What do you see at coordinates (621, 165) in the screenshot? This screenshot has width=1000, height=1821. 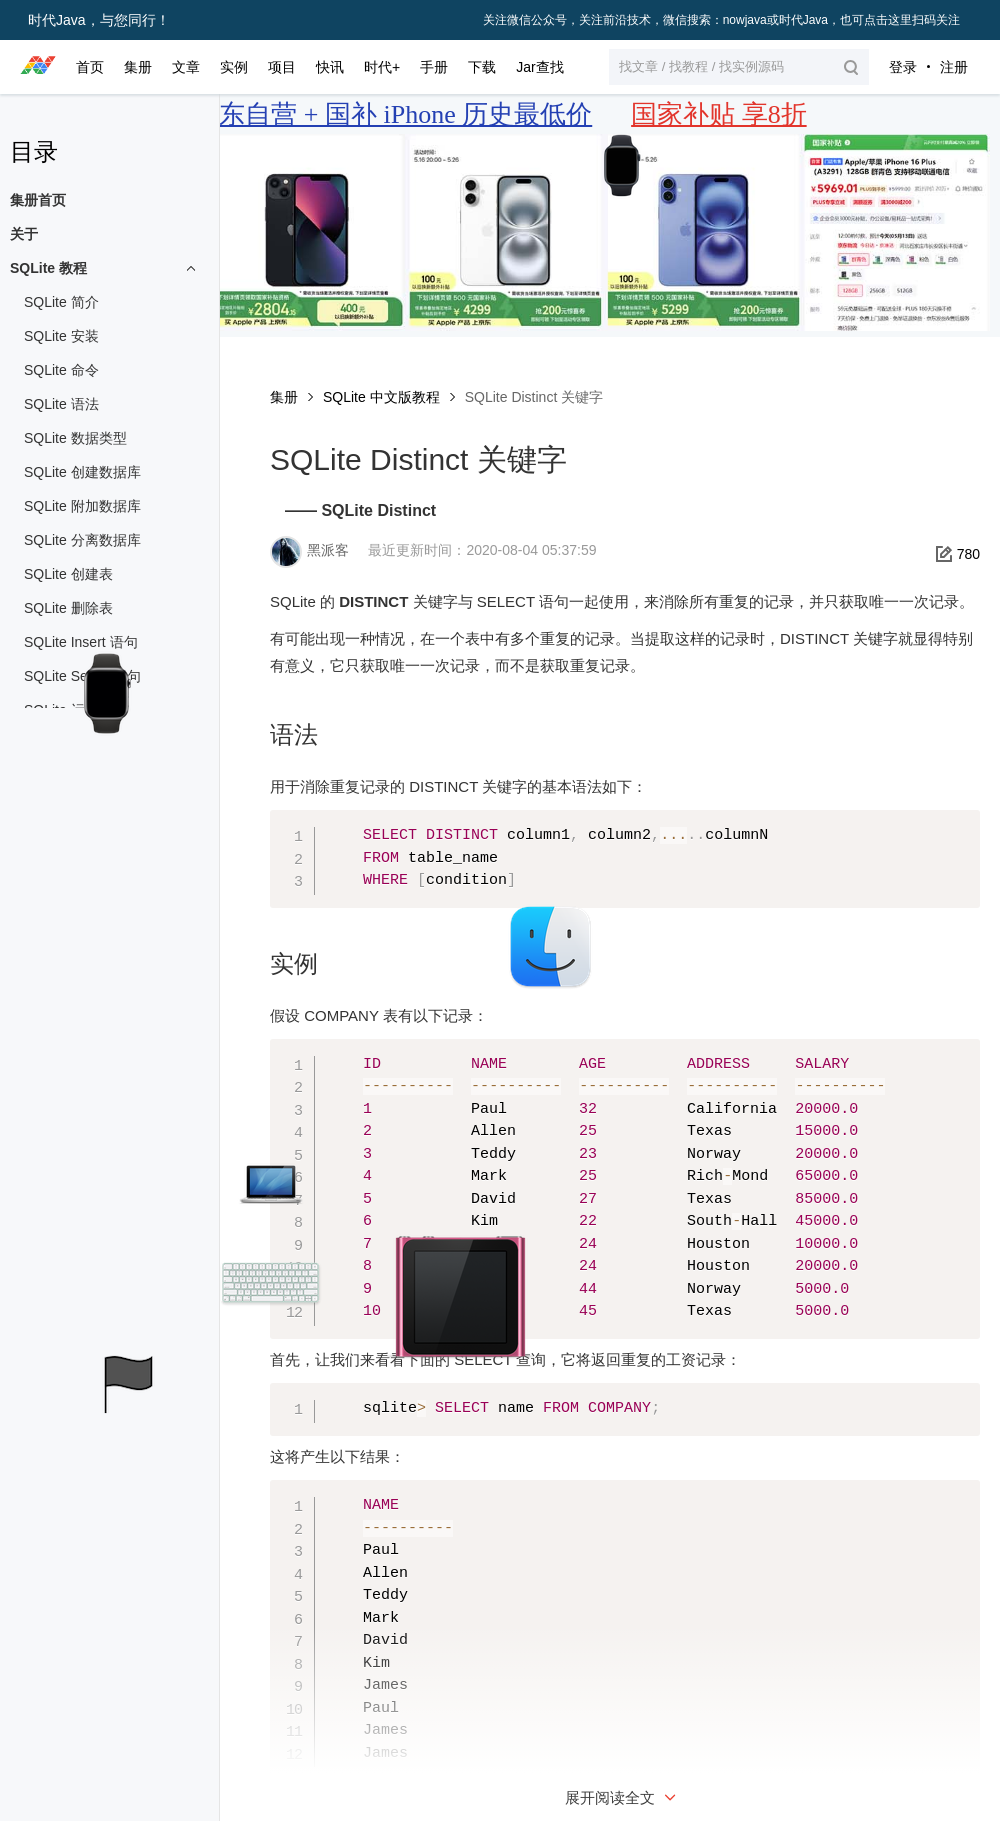 I see `apple watch se (2nd generation) device icon` at bounding box center [621, 165].